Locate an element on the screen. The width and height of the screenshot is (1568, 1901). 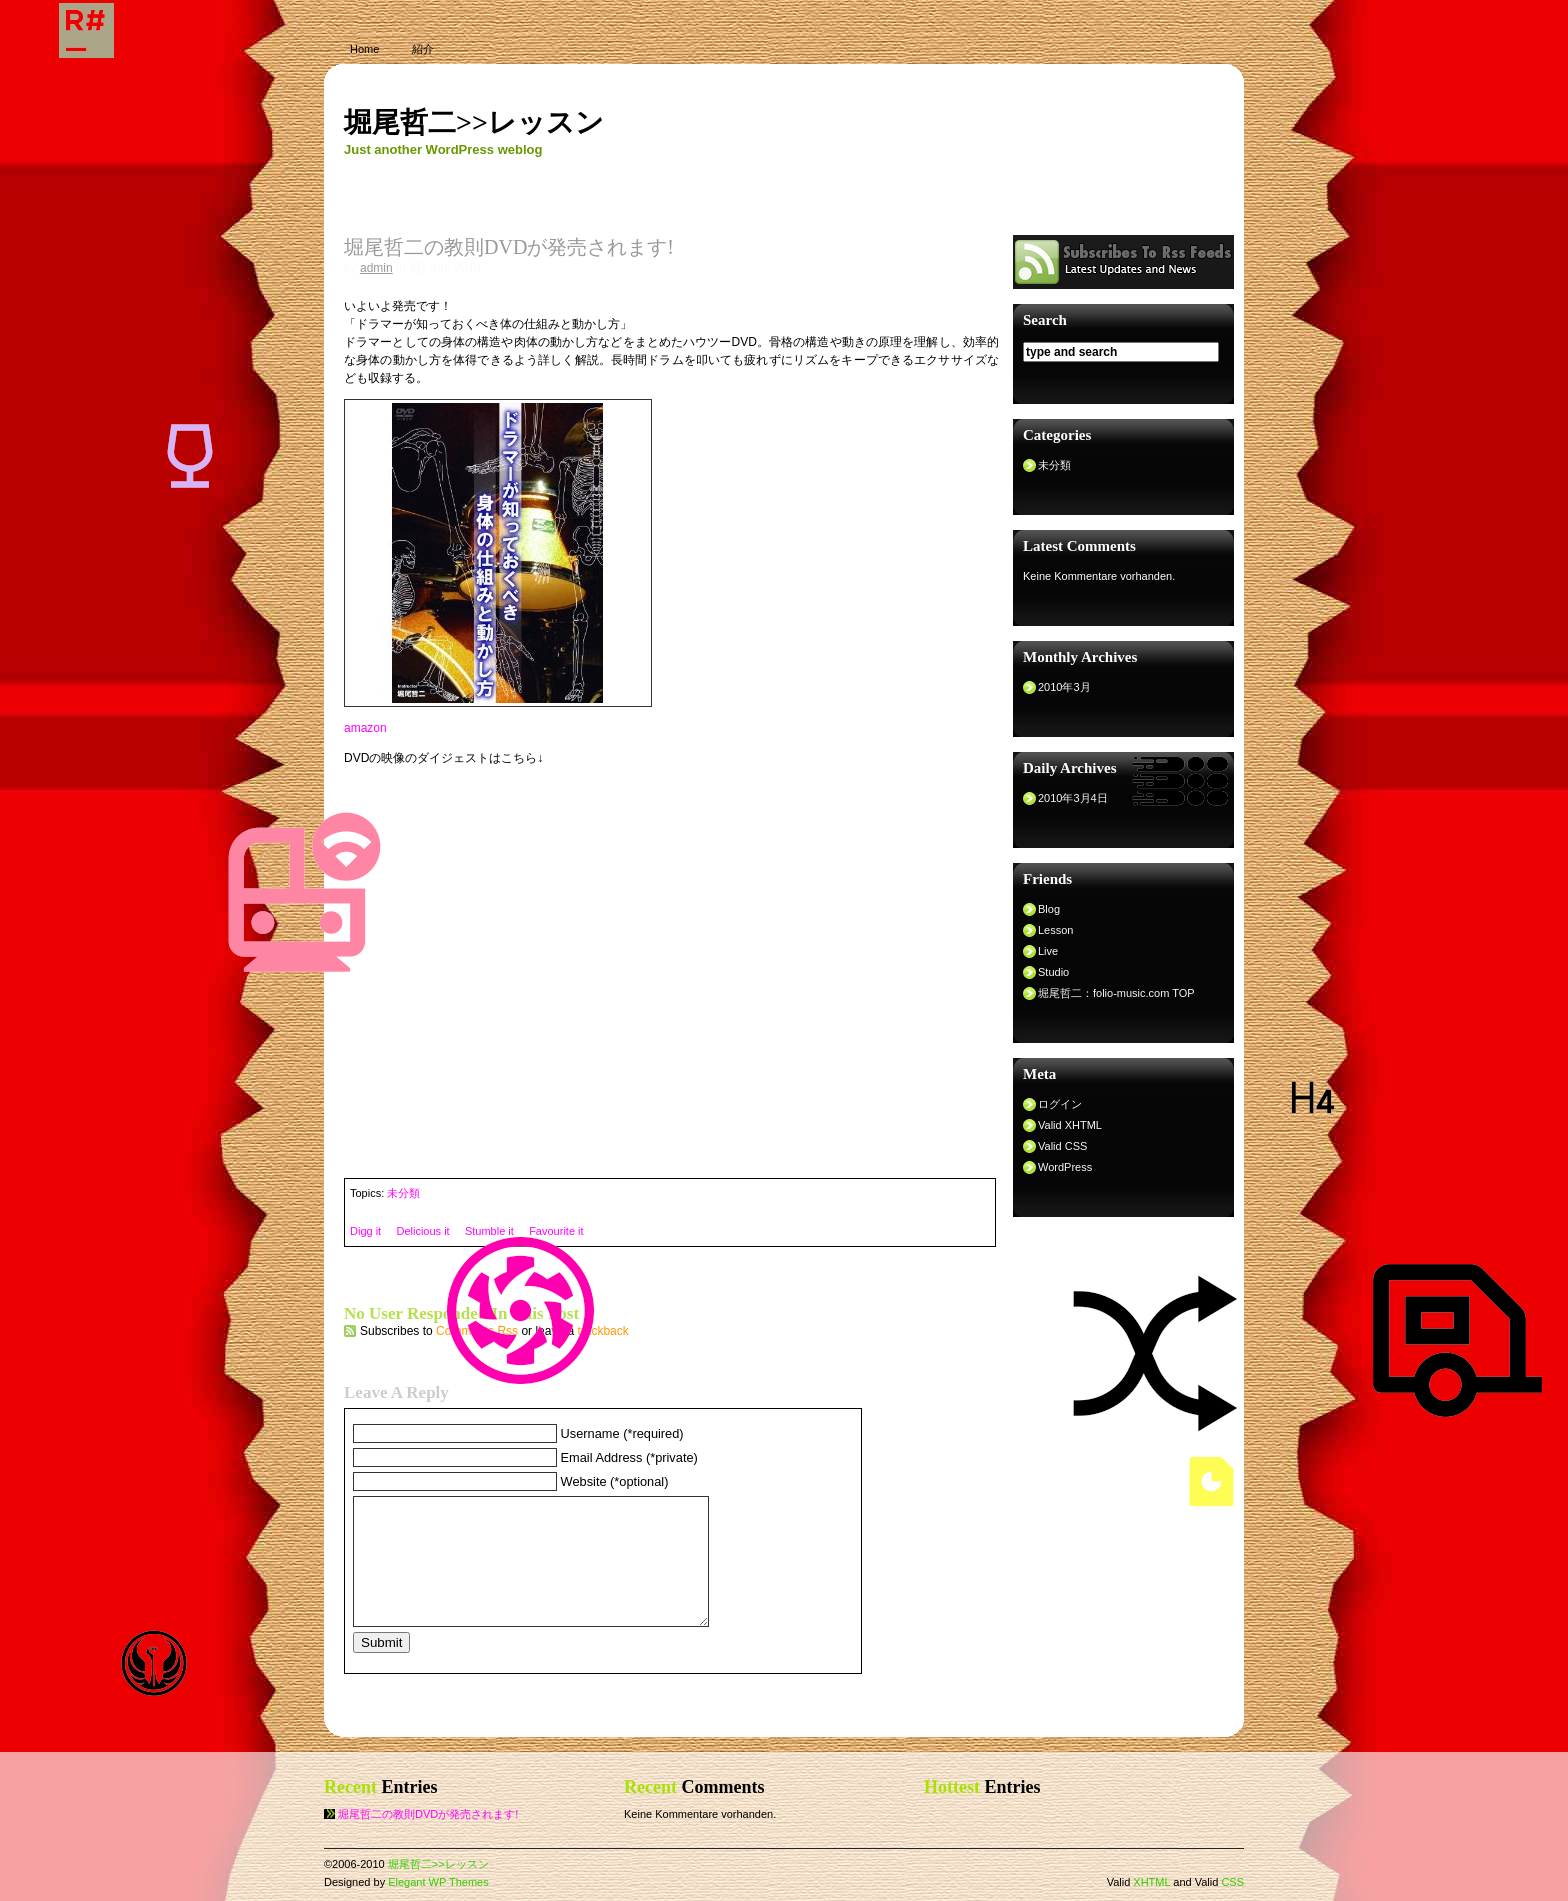
view caravan or RV rental options is located at coordinates (1453, 1336).